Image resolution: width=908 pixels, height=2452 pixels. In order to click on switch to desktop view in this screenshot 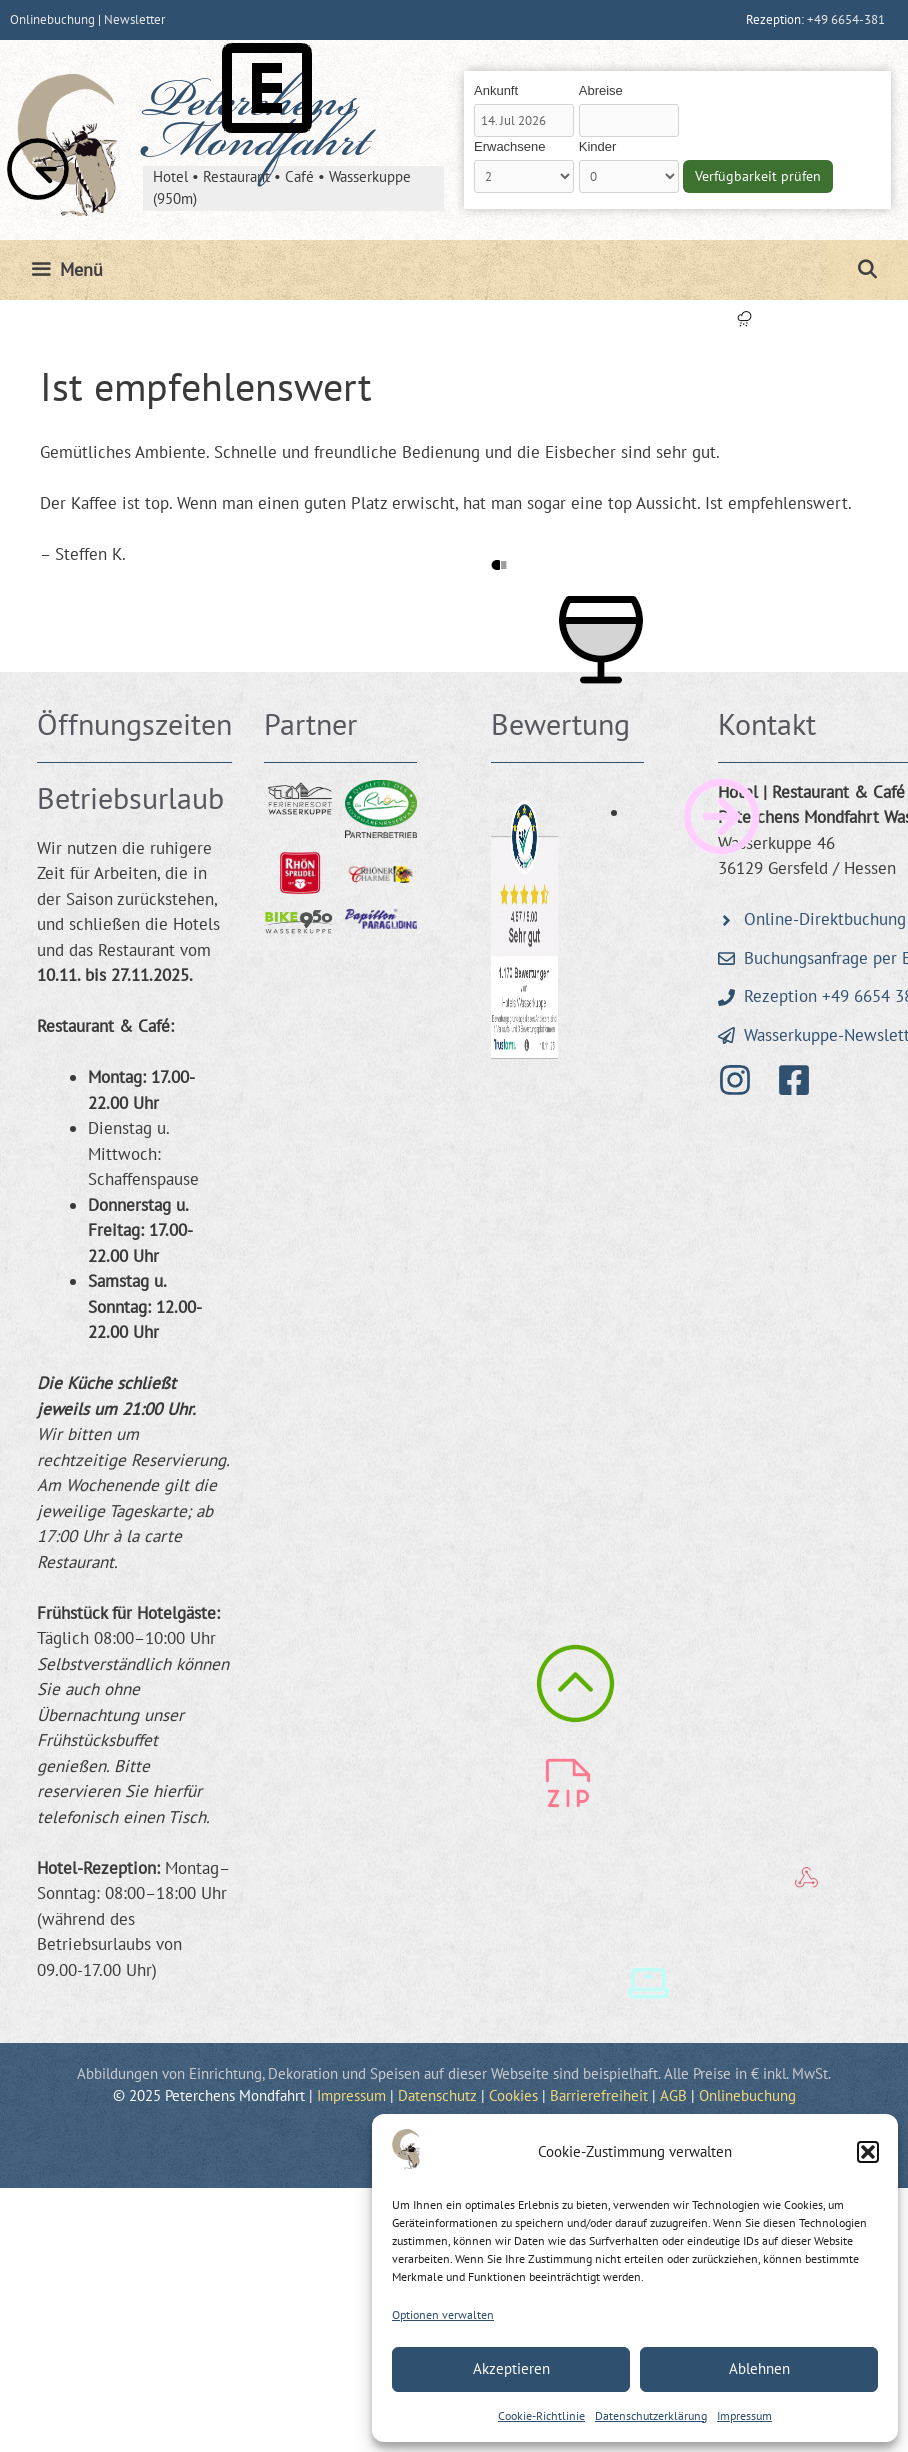, I will do `click(648, 1982)`.